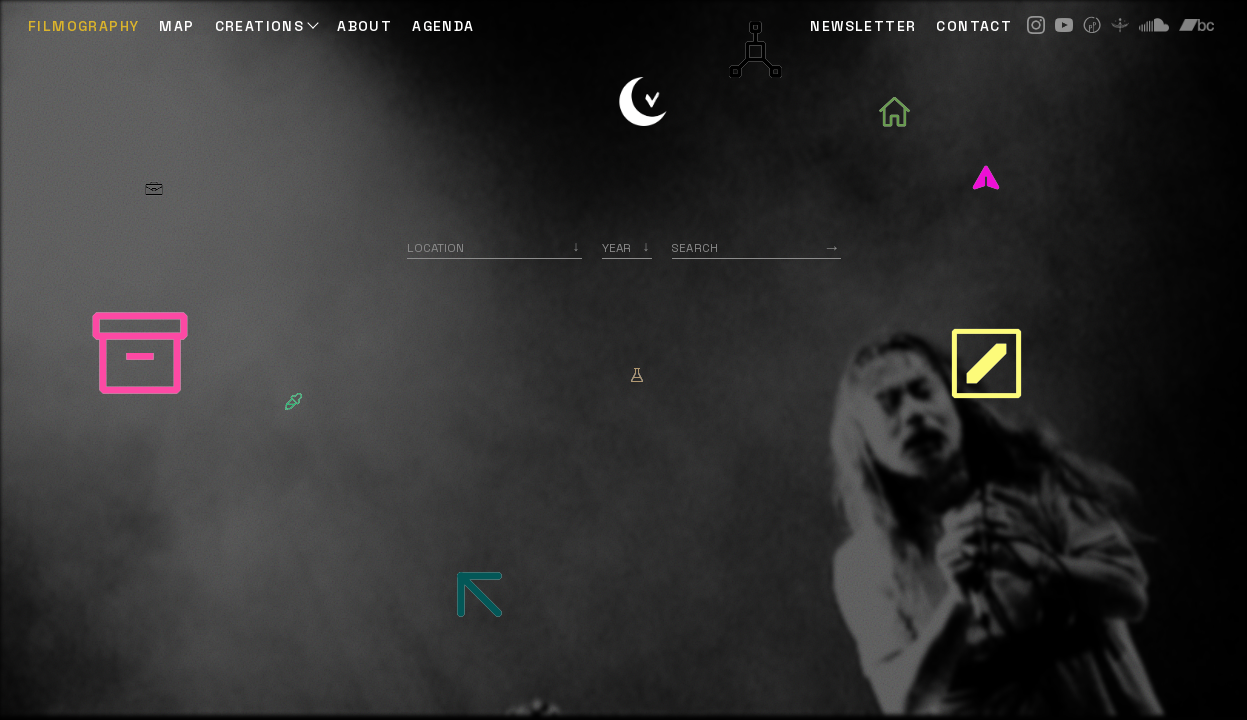 The height and width of the screenshot is (720, 1247). I want to click on navigate to previous screen or parent folder, so click(479, 594).